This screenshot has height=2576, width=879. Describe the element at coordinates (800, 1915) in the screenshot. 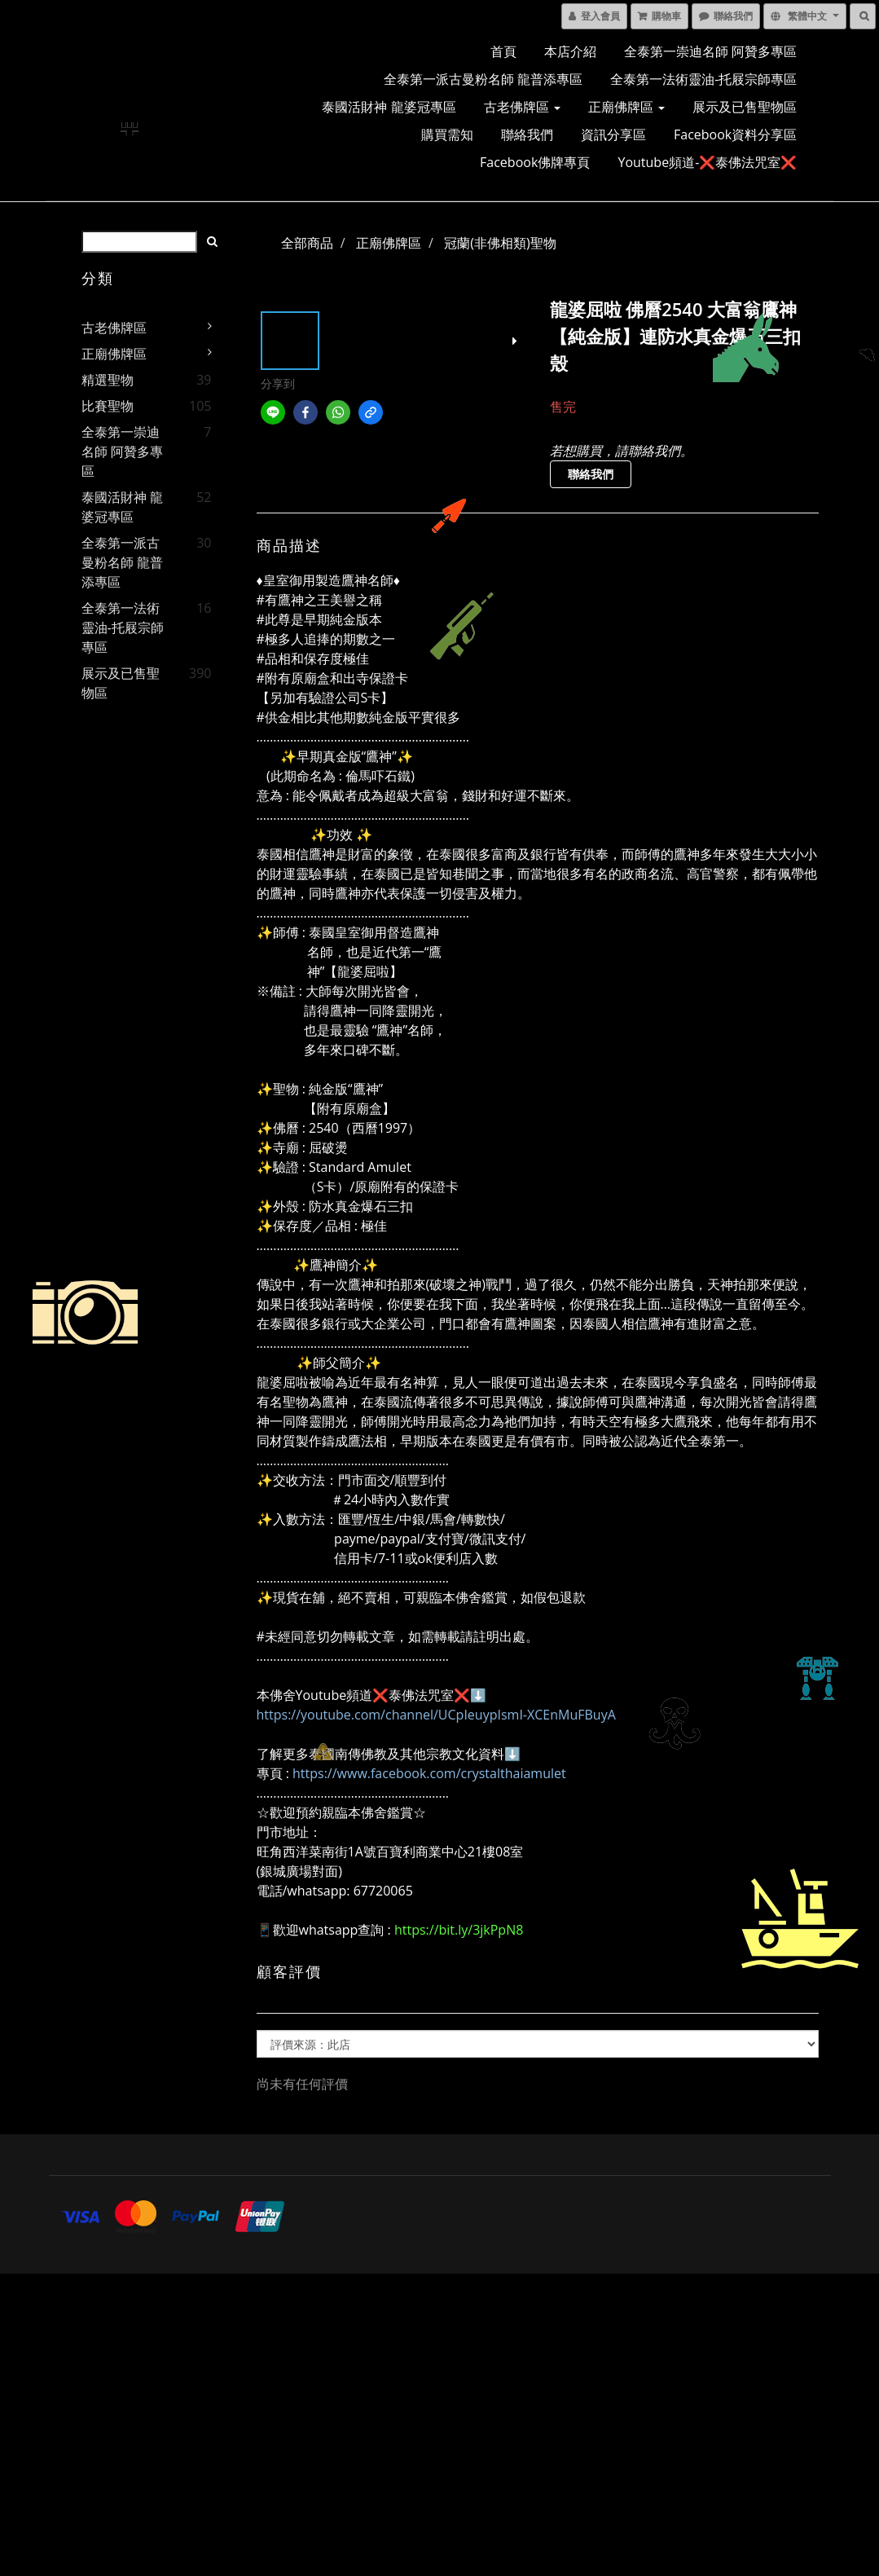

I see `access fishing or maritime activities` at that location.